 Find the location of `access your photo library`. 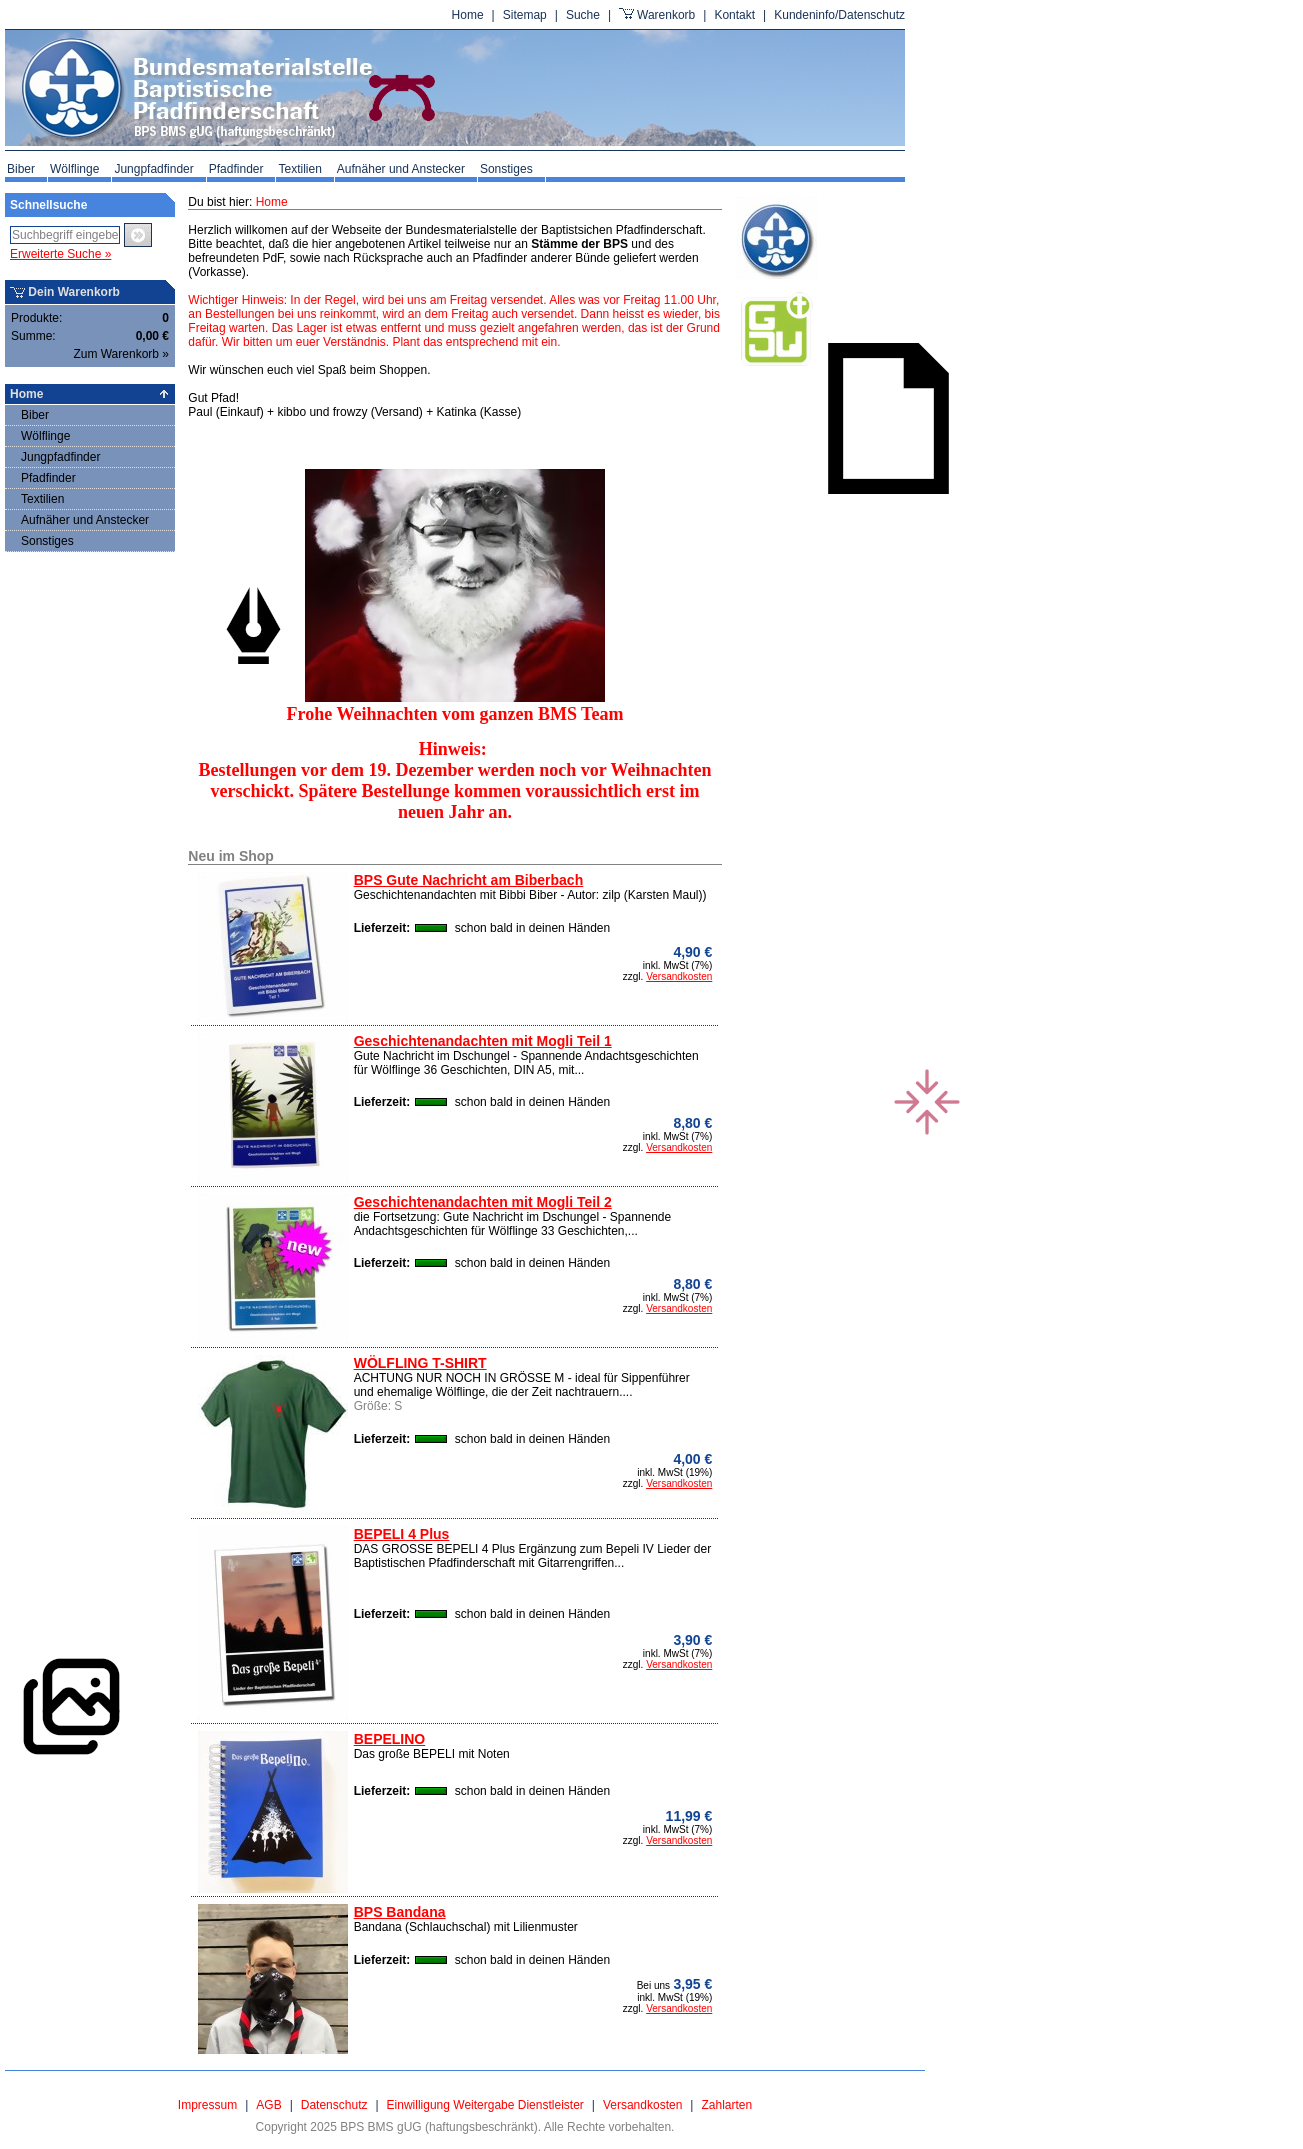

access your photo library is located at coordinates (71, 1706).